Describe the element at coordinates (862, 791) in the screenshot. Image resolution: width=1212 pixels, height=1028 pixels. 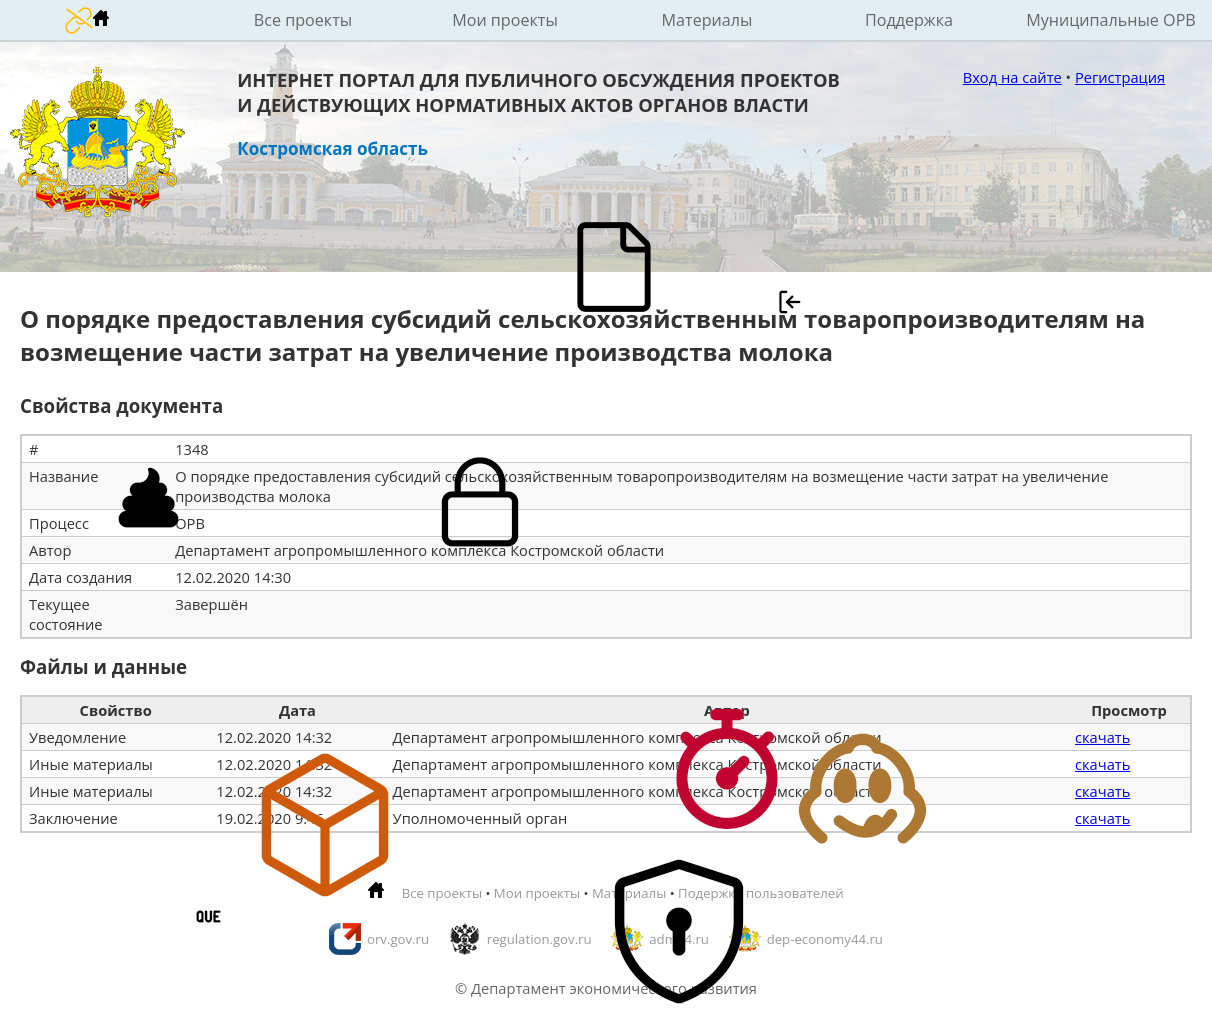
I see `indicates a Michelin Bib Gourmand rated restaurant` at that location.